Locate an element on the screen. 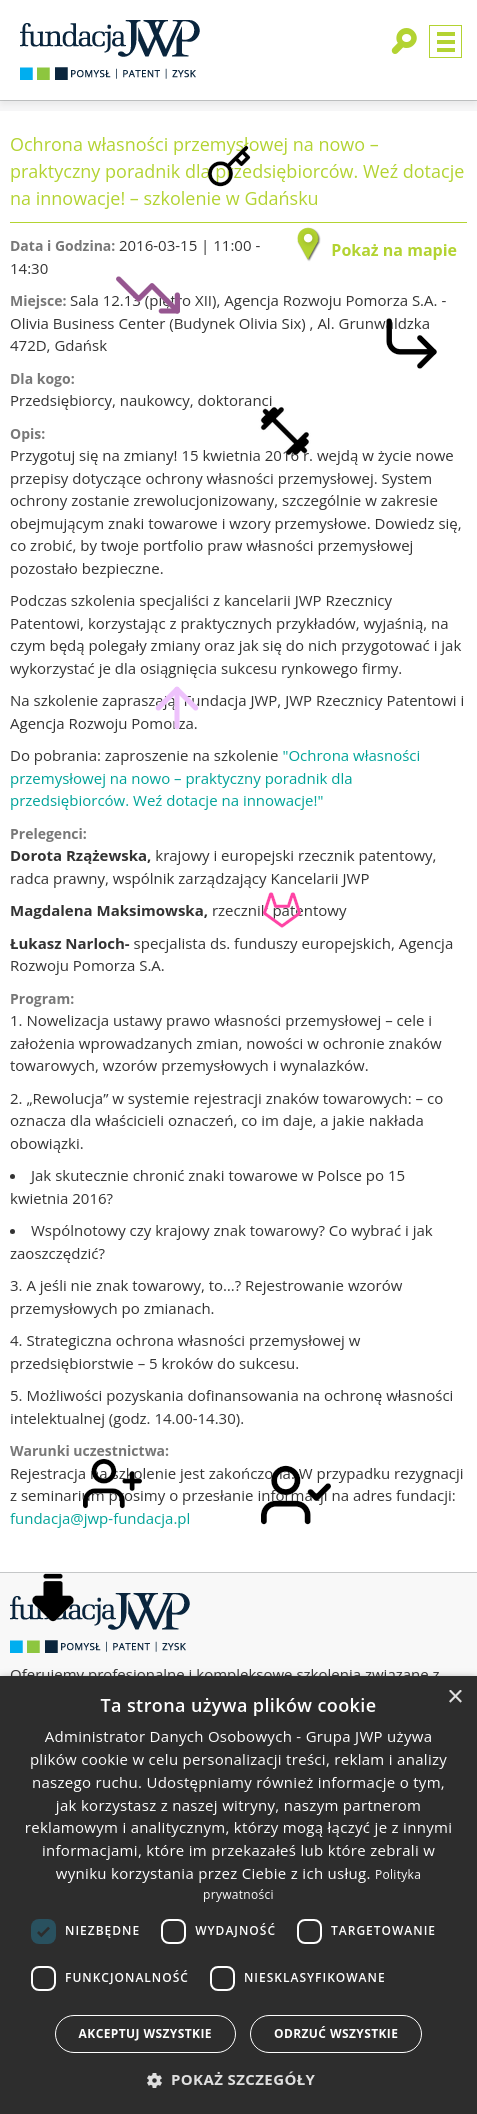 The width and height of the screenshot is (477, 2114). access fitness or workout features is located at coordinates (285, 431).